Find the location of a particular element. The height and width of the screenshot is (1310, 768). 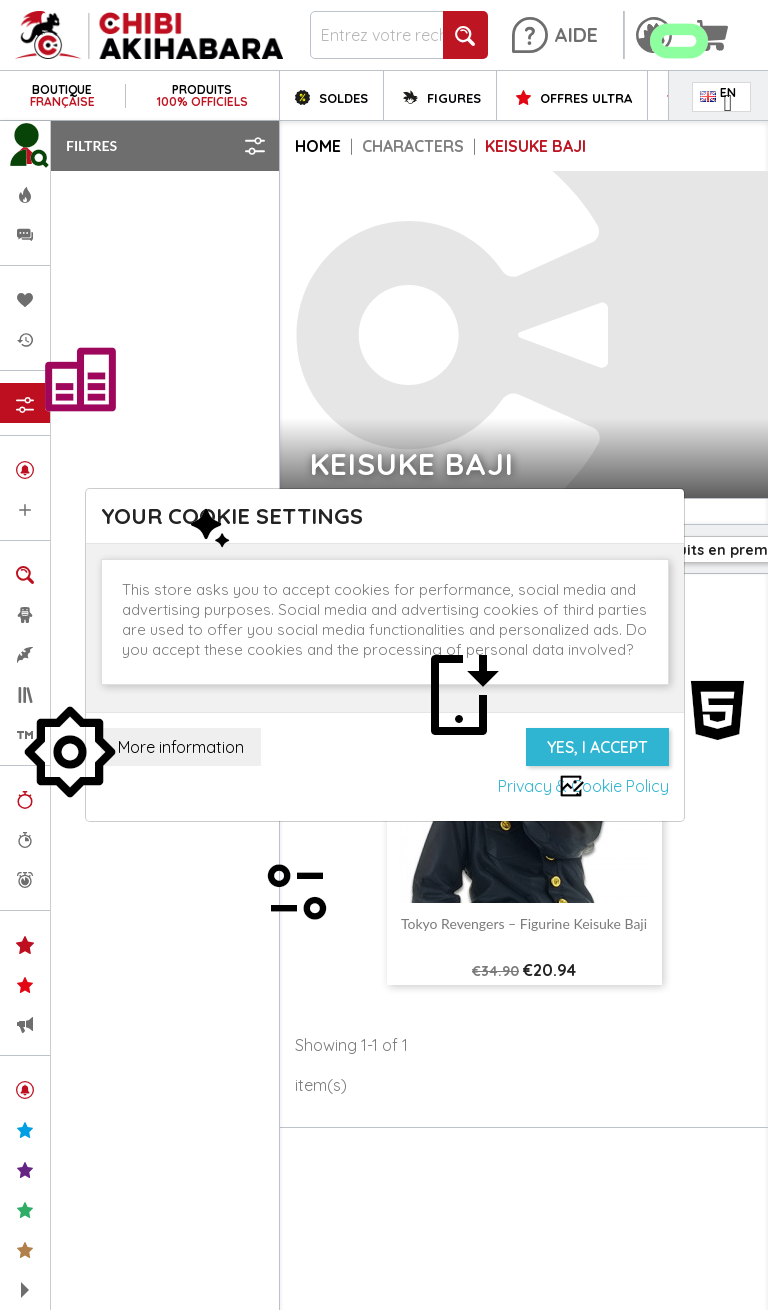

edit or modify an image is located at coordinates (571, 786).